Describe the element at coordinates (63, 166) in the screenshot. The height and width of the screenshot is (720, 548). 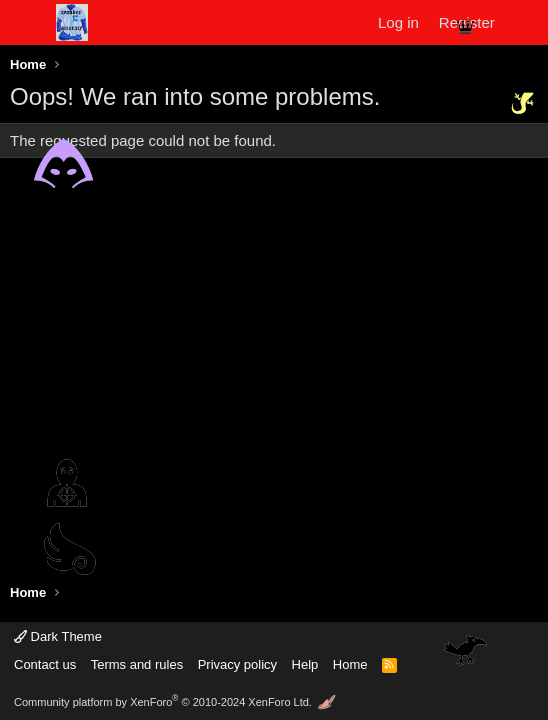
I see `select hooded character or rogue class` at that location.